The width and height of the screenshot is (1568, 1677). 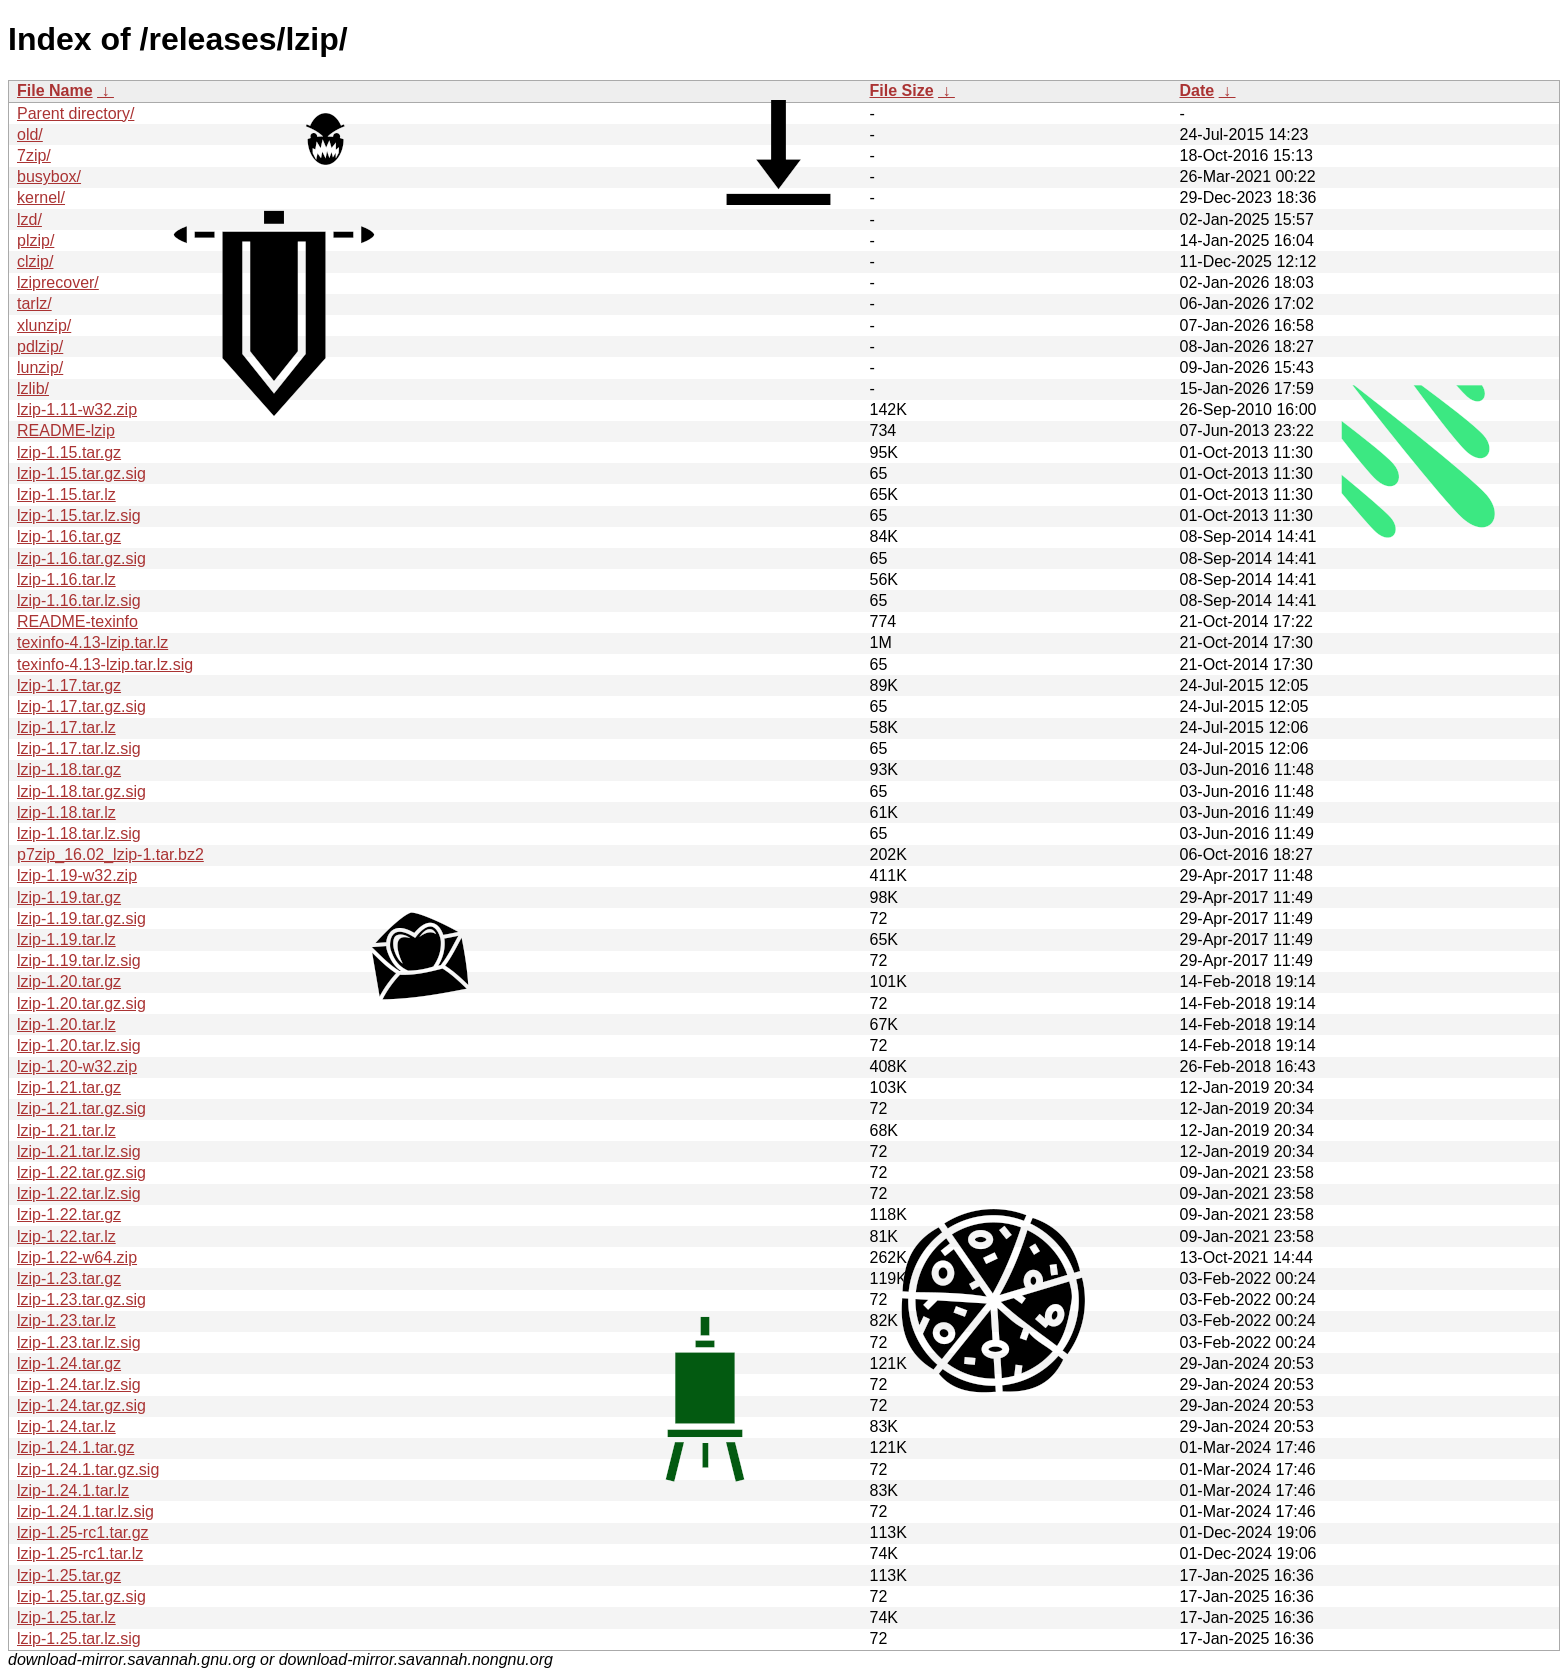 I want to click on indicates heavy rain weather condition, so click(x=1419, y=461).